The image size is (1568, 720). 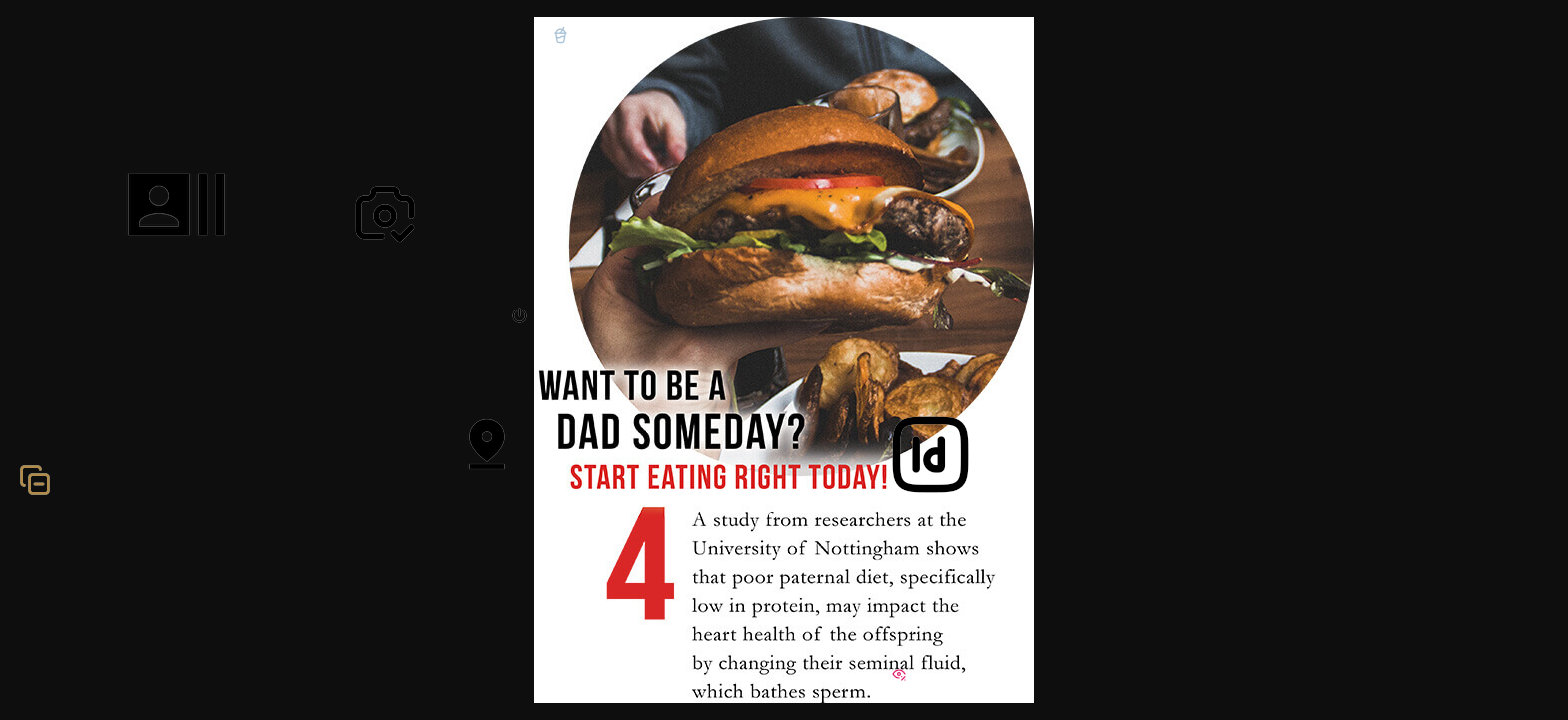 I want to click on view recently contacted people, so click(x=176, y=204).